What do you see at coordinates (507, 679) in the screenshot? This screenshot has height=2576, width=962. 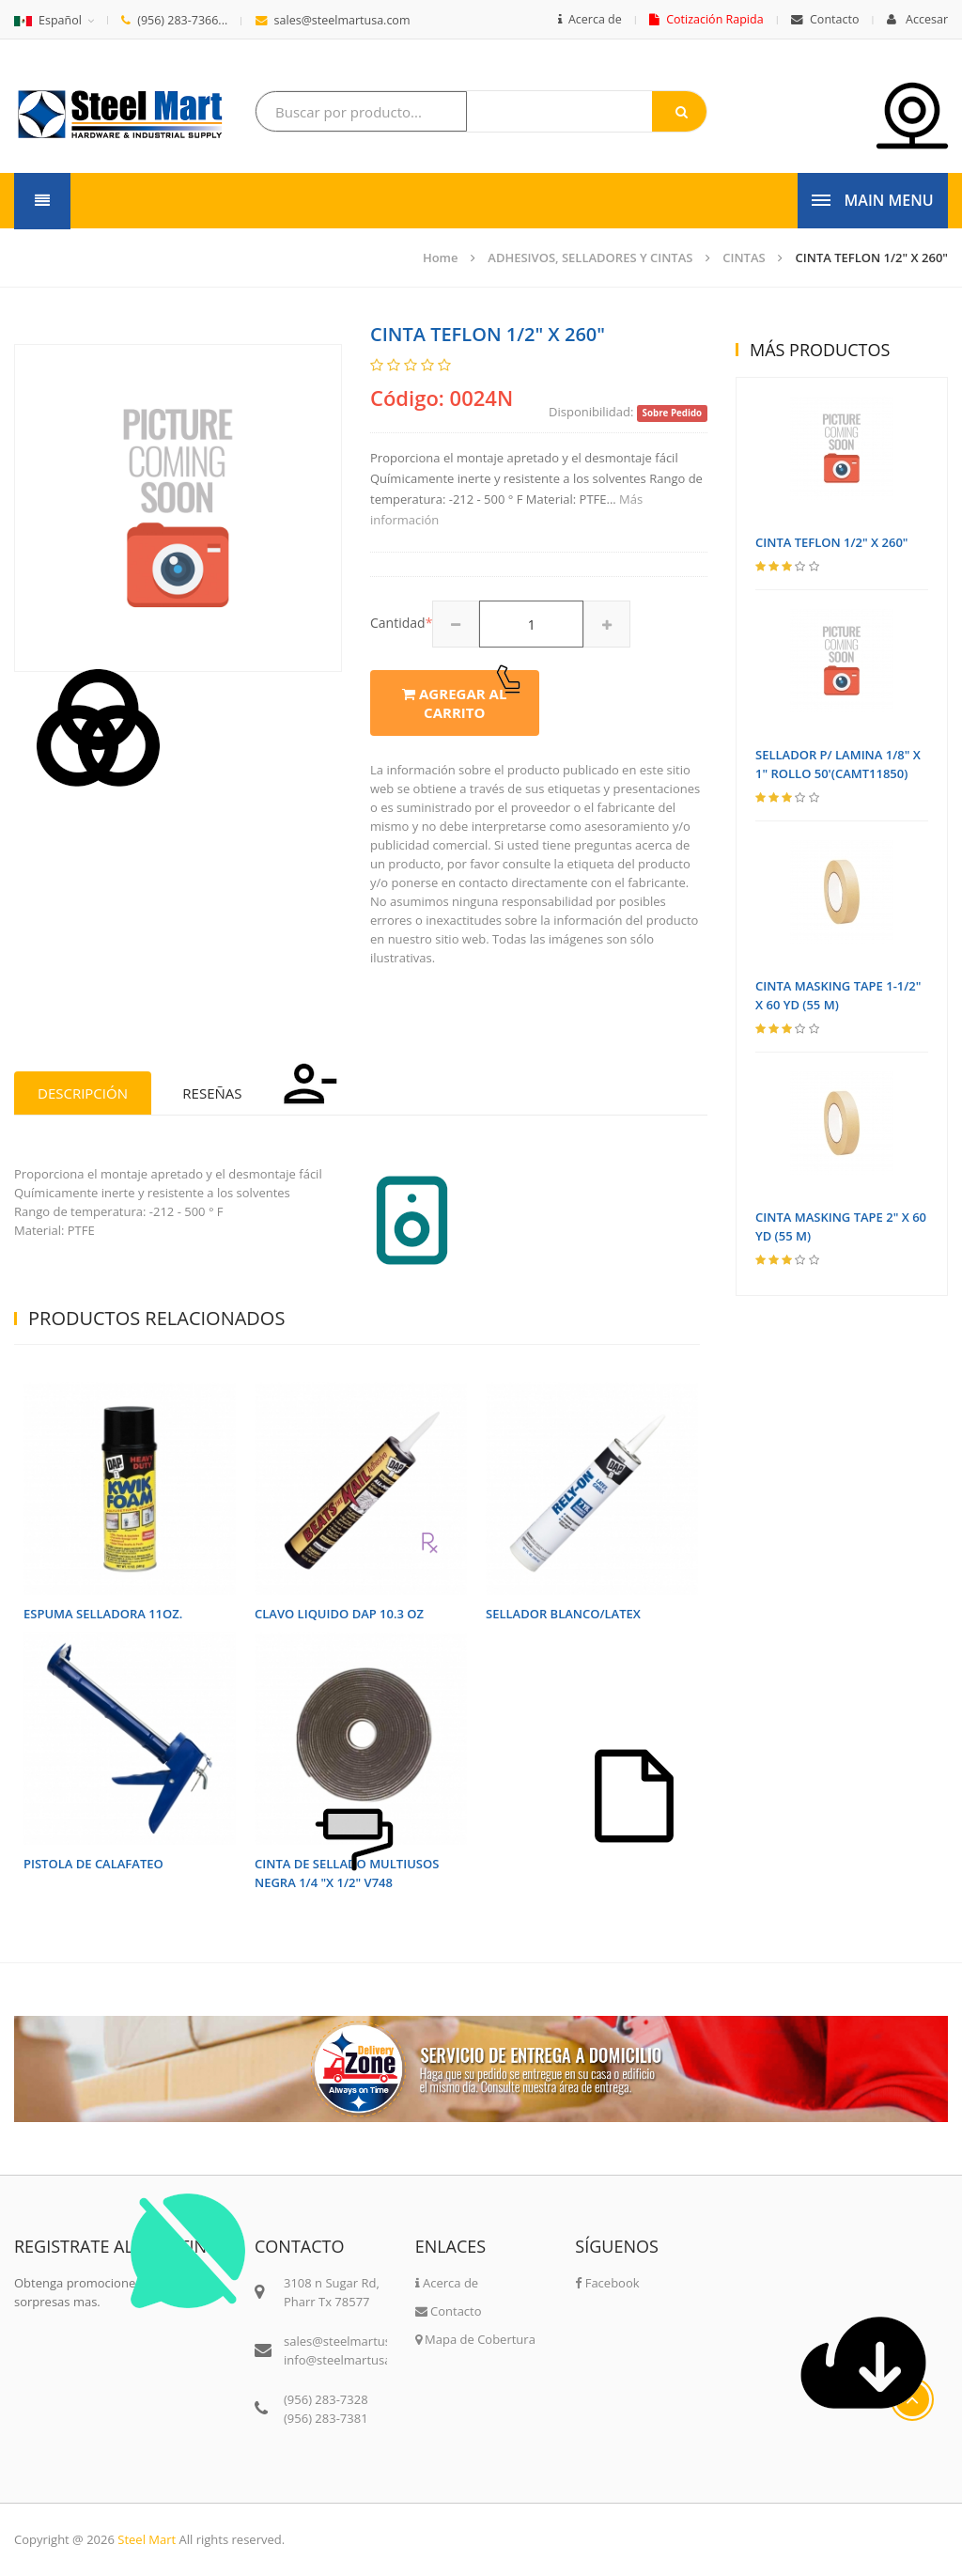 I see `select or reserve a seat` at bounding box center [507, 679].